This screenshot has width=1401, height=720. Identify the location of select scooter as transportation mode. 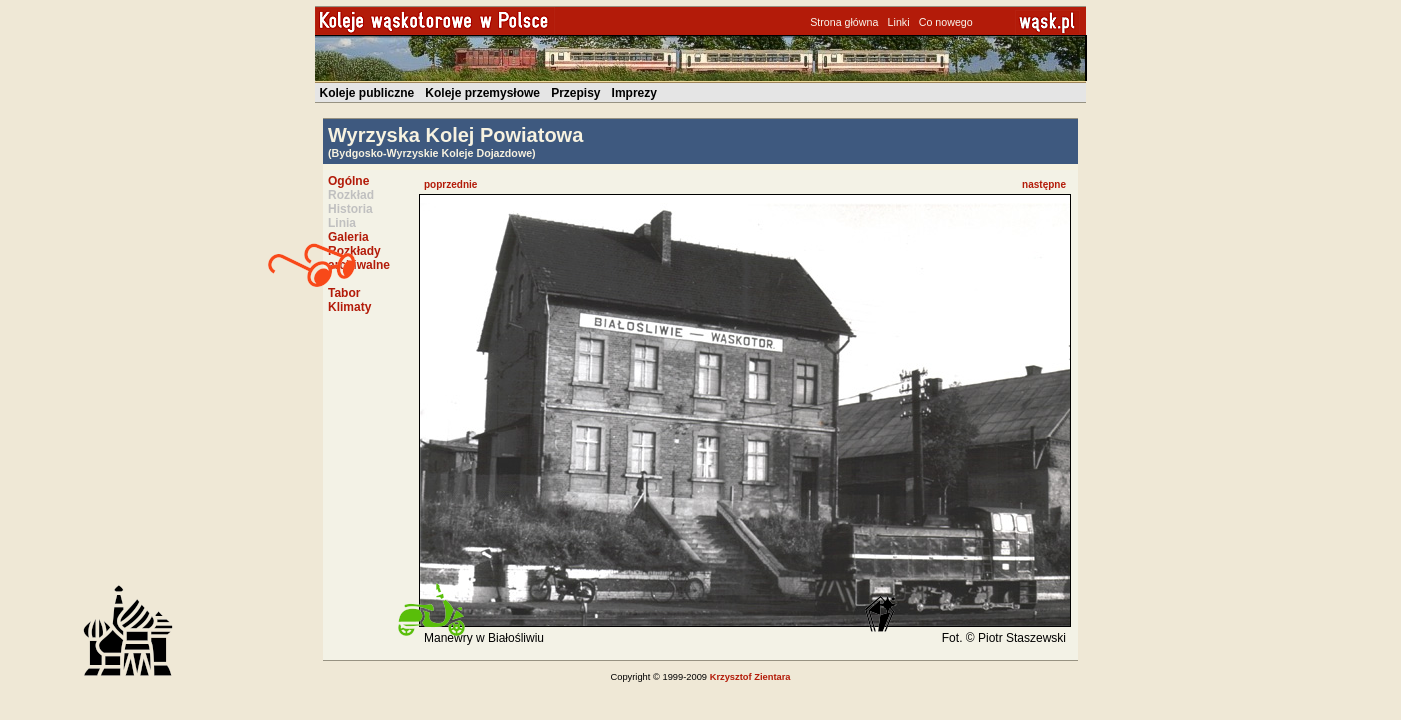
(431, 609).